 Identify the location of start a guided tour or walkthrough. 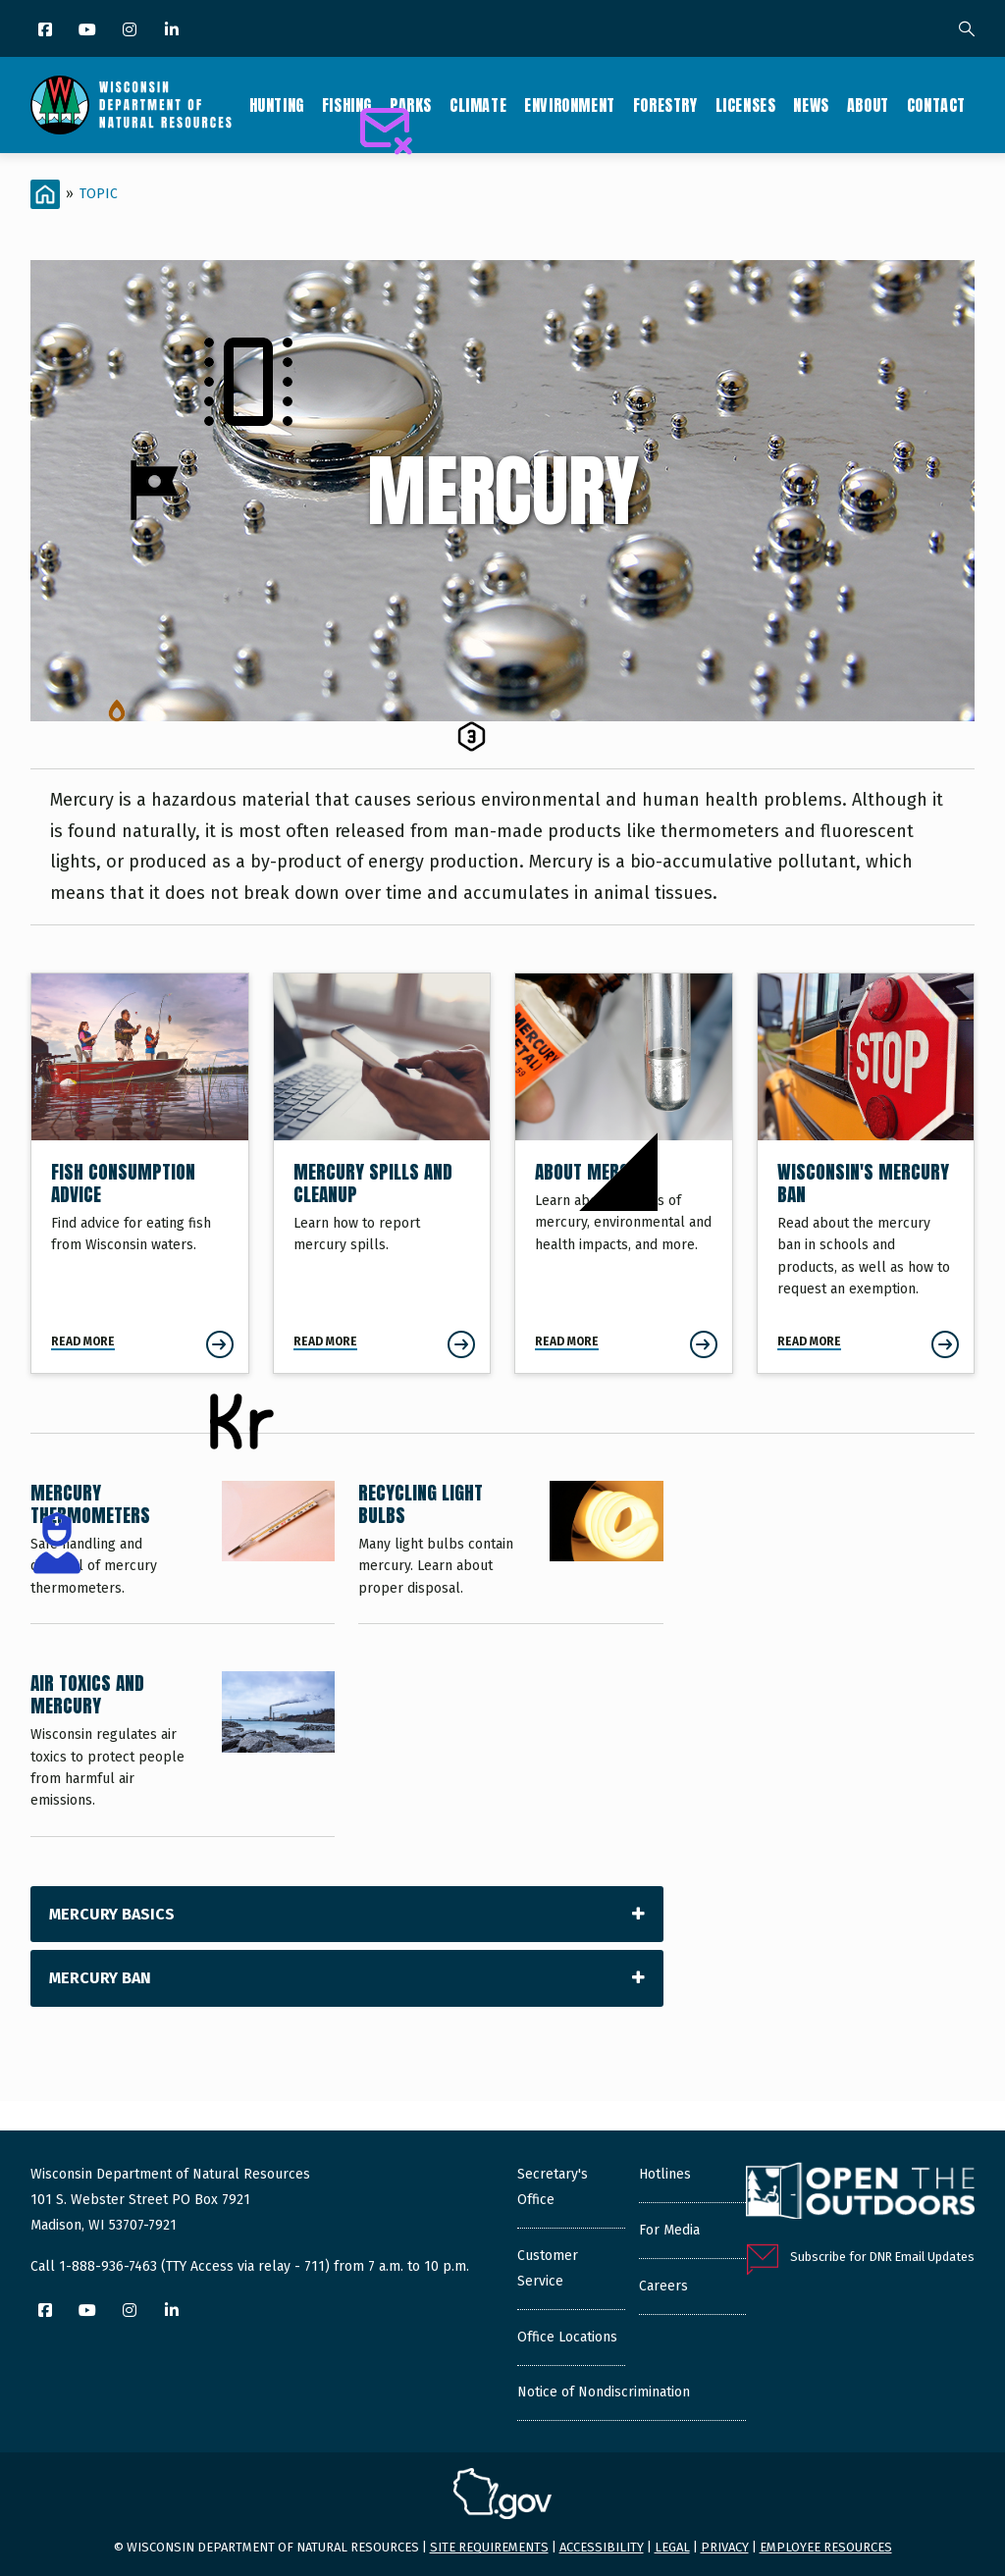
(151, 490).